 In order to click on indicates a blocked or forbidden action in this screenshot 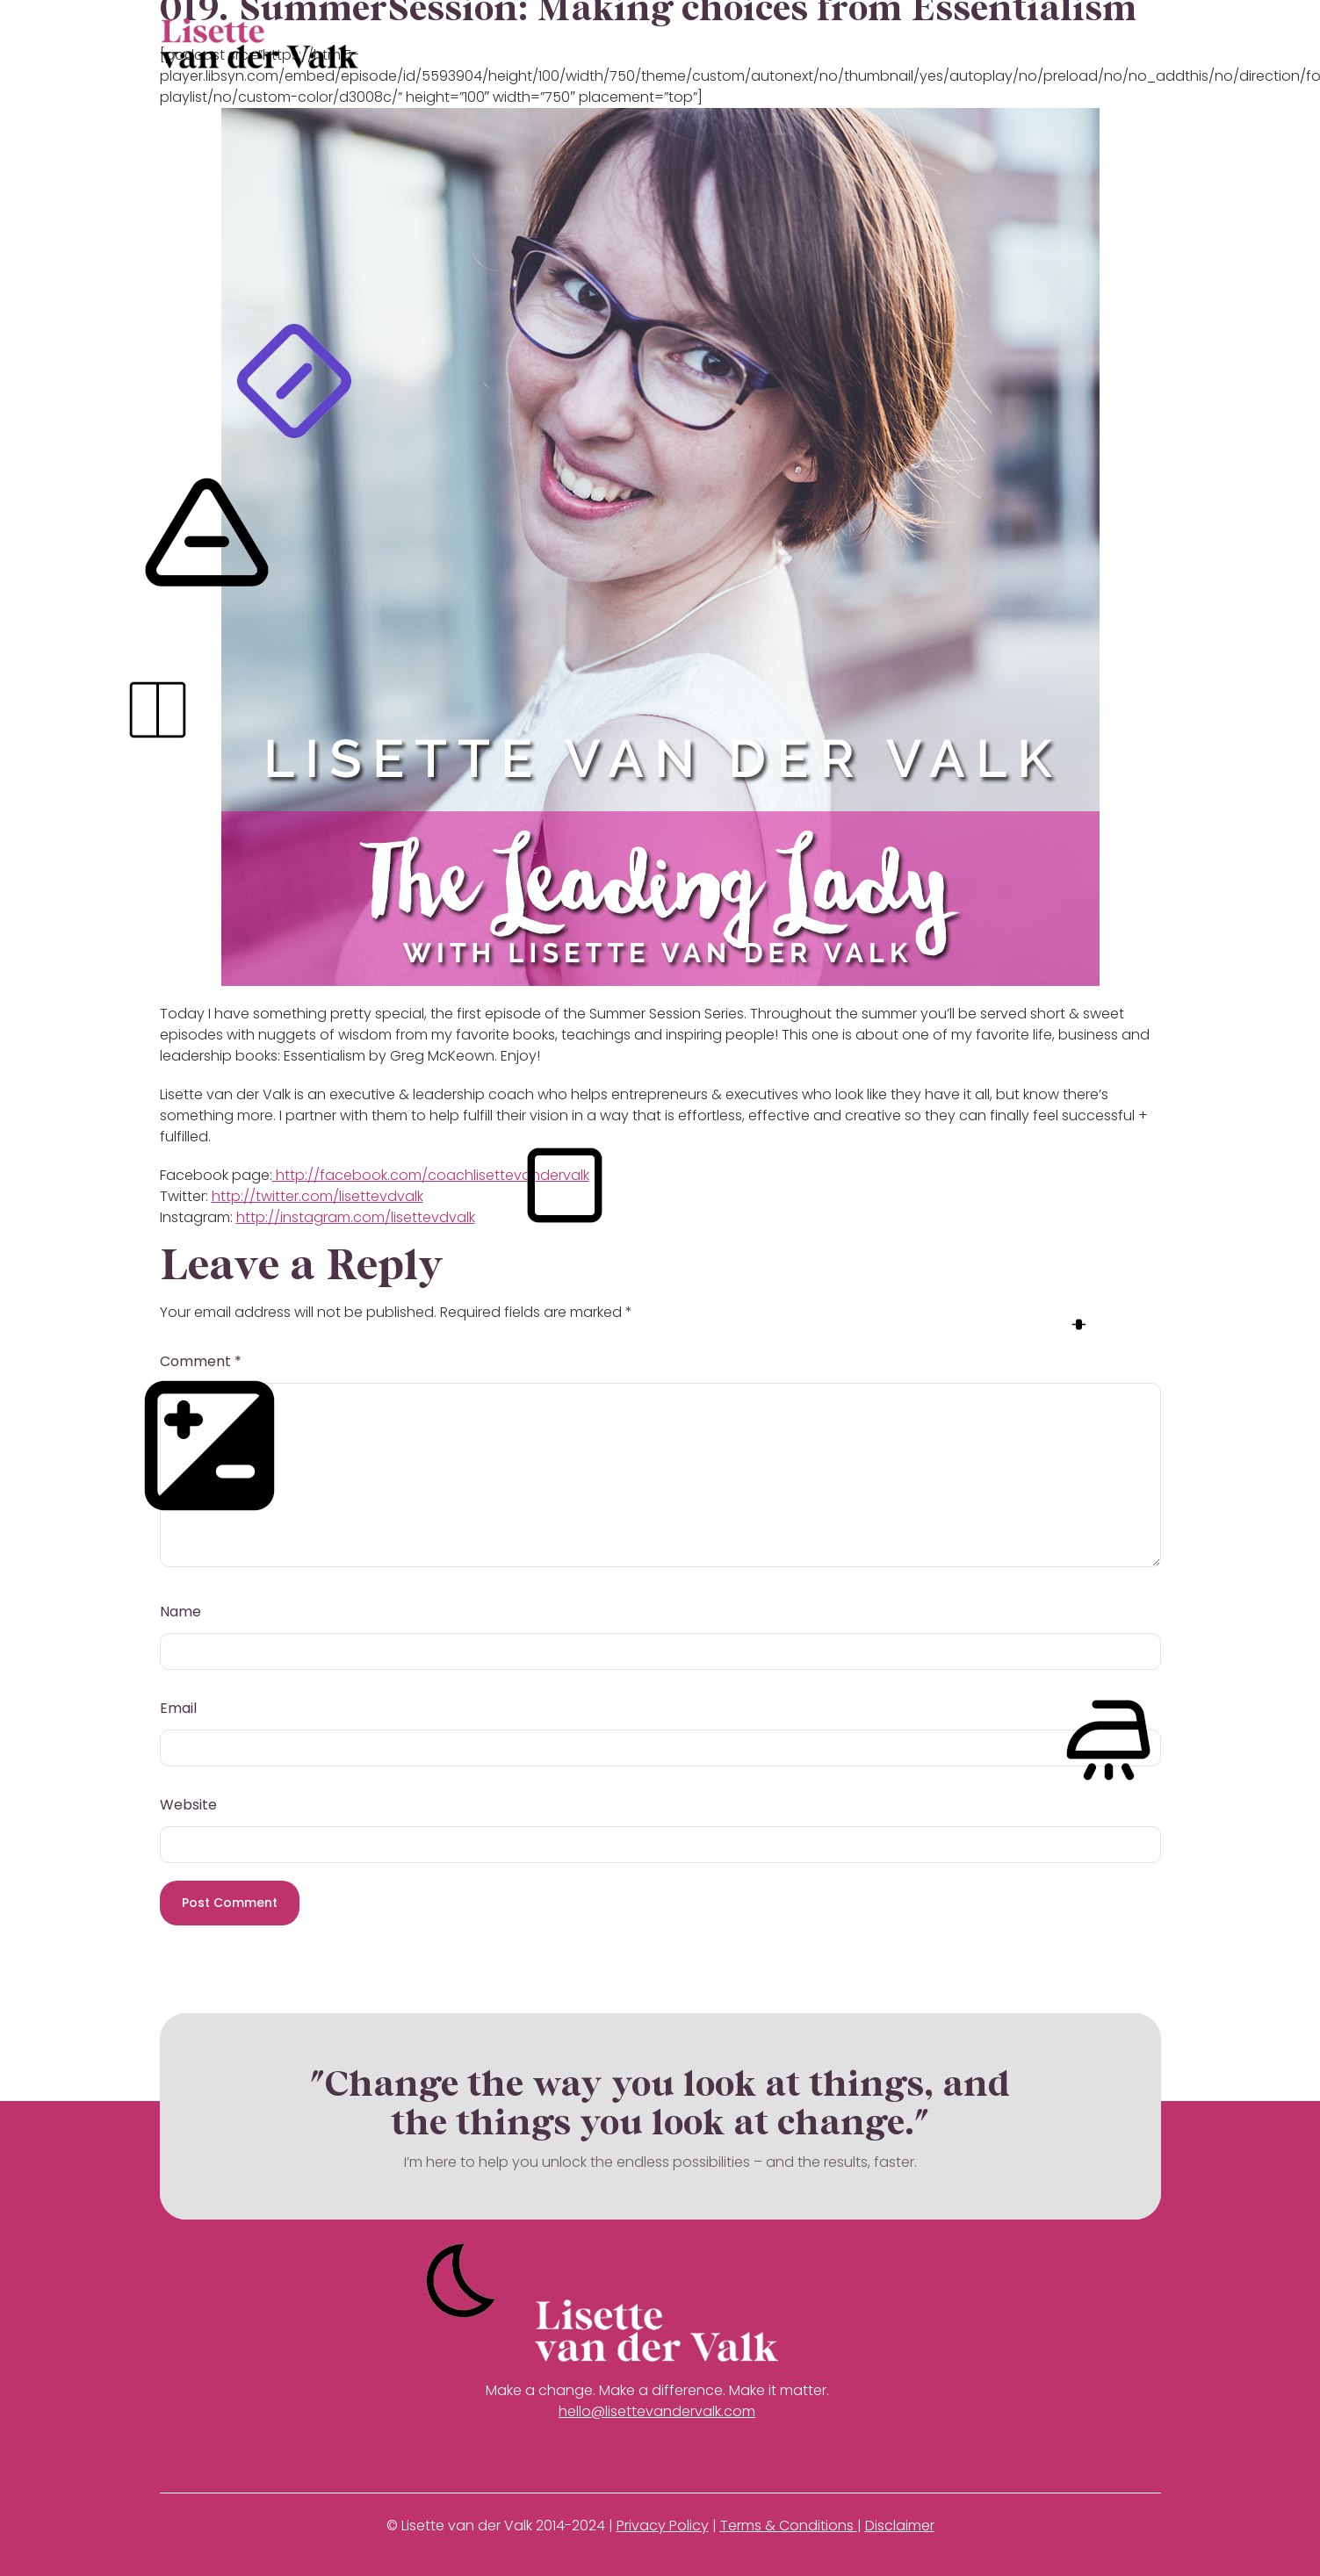, I will do `click(294, 381)`.